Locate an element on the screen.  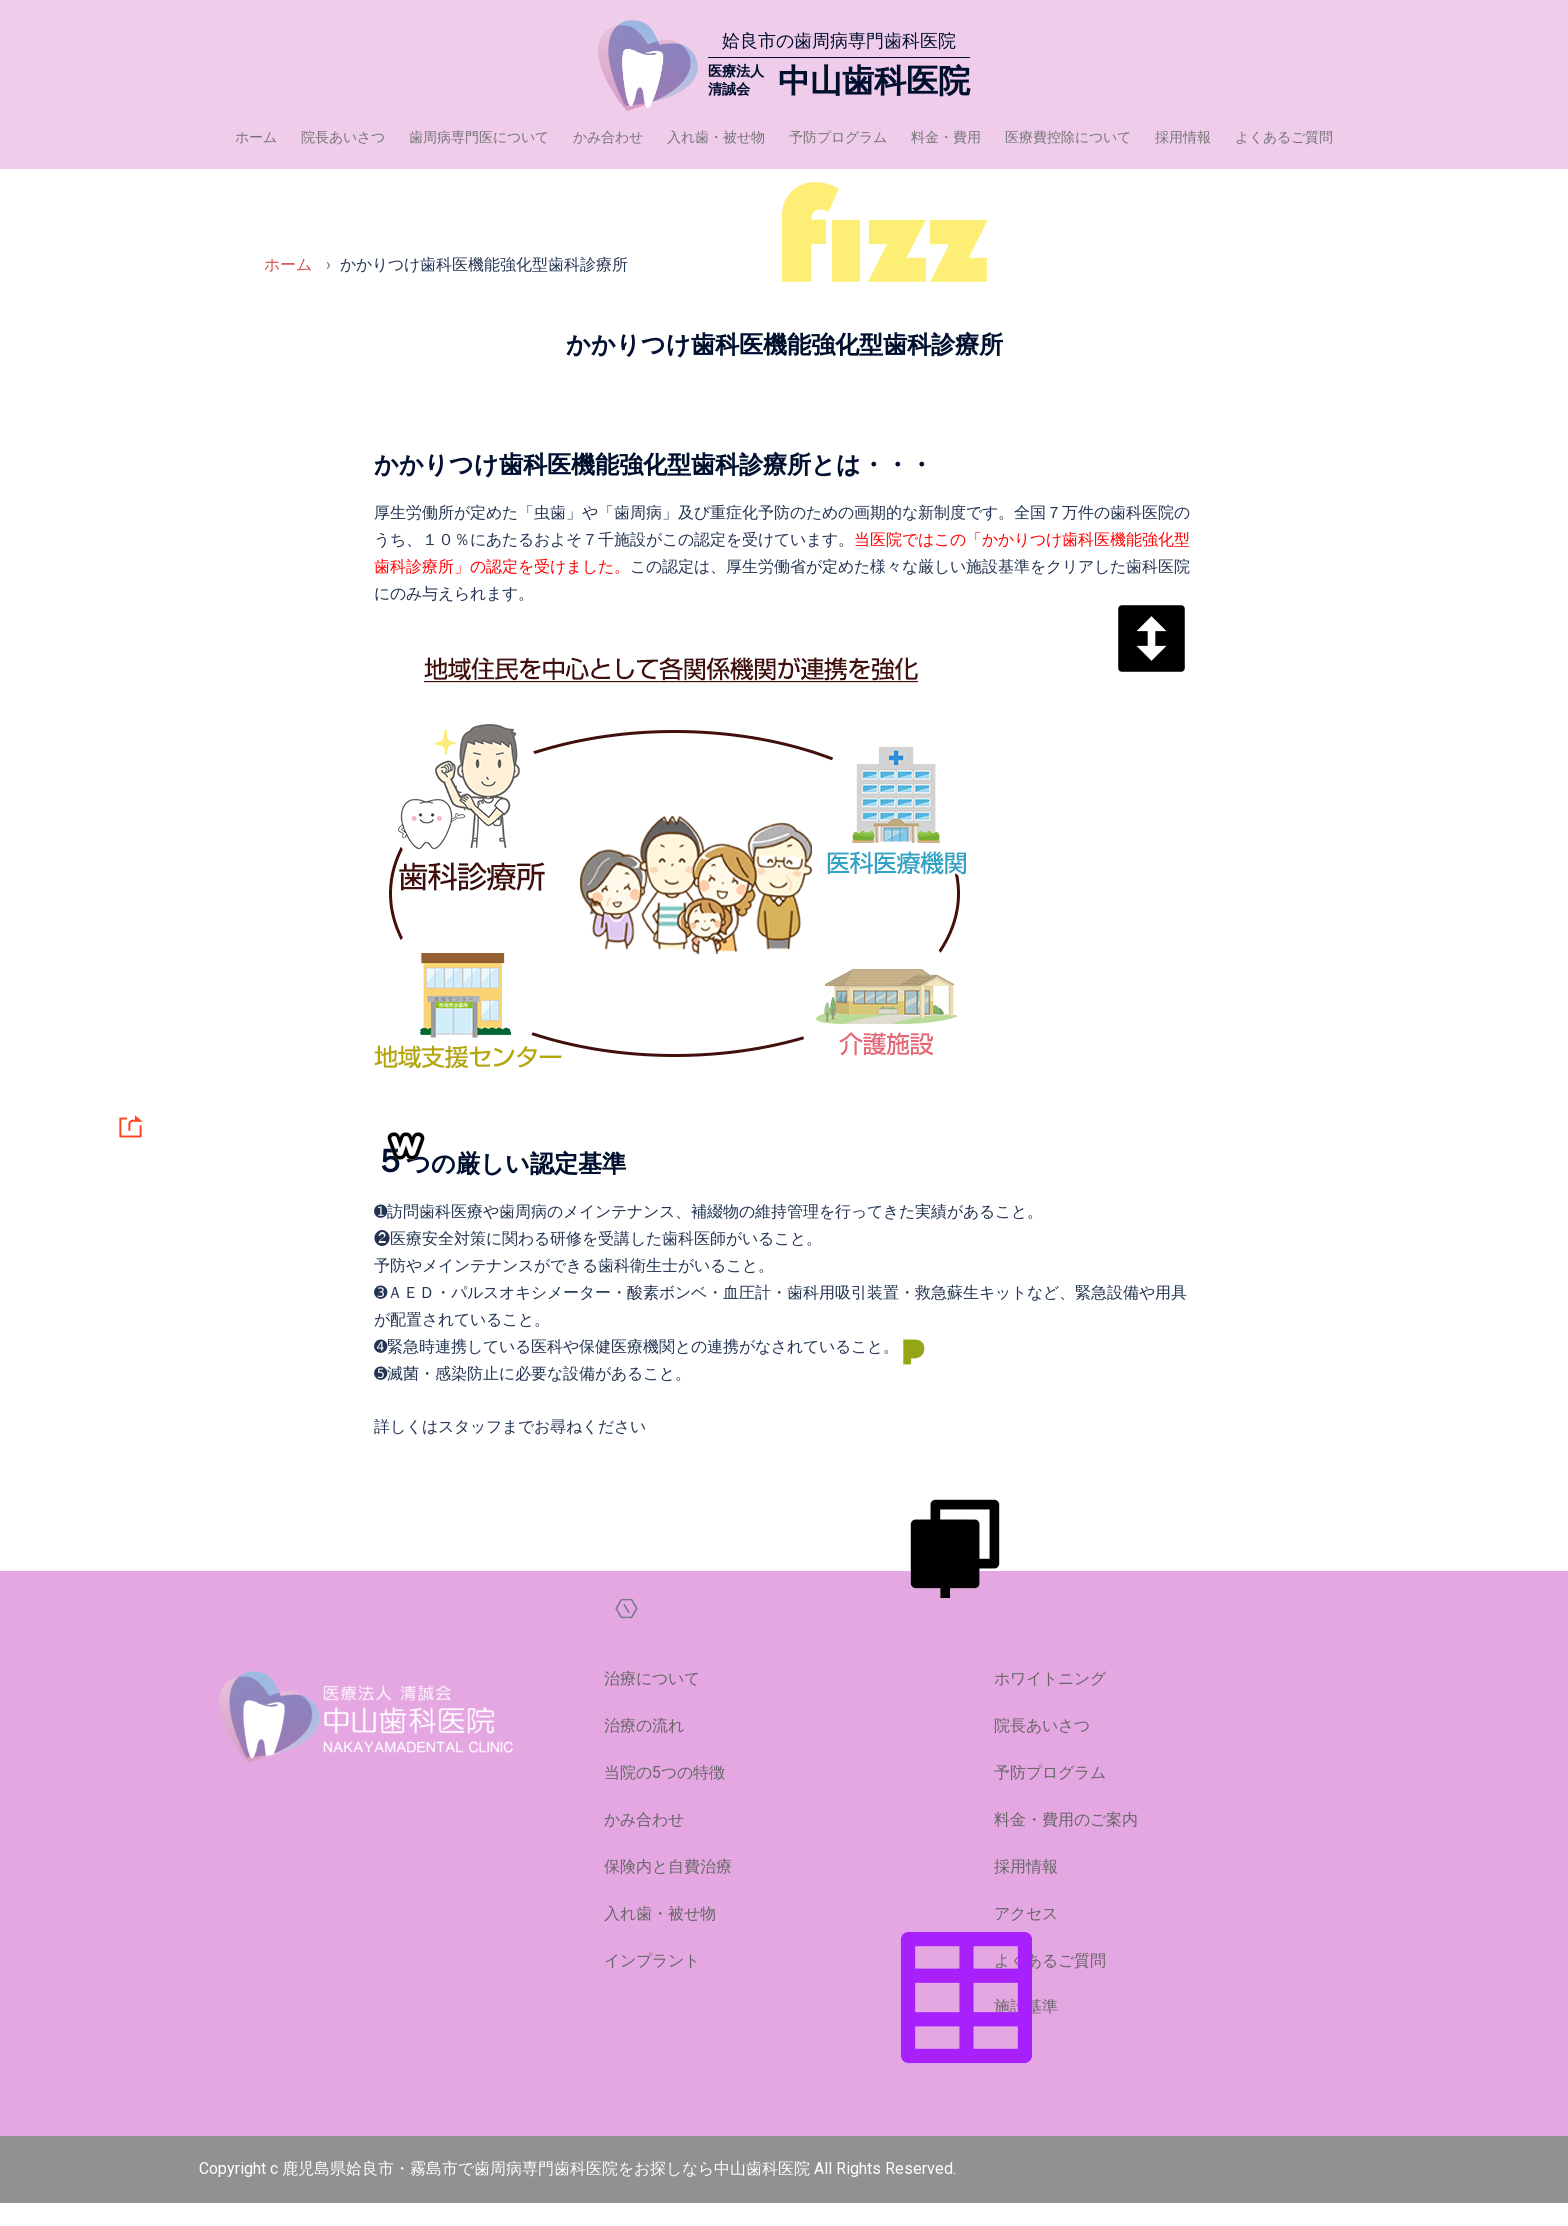
share content to another app or platform is located at coordinates (130, 1127).